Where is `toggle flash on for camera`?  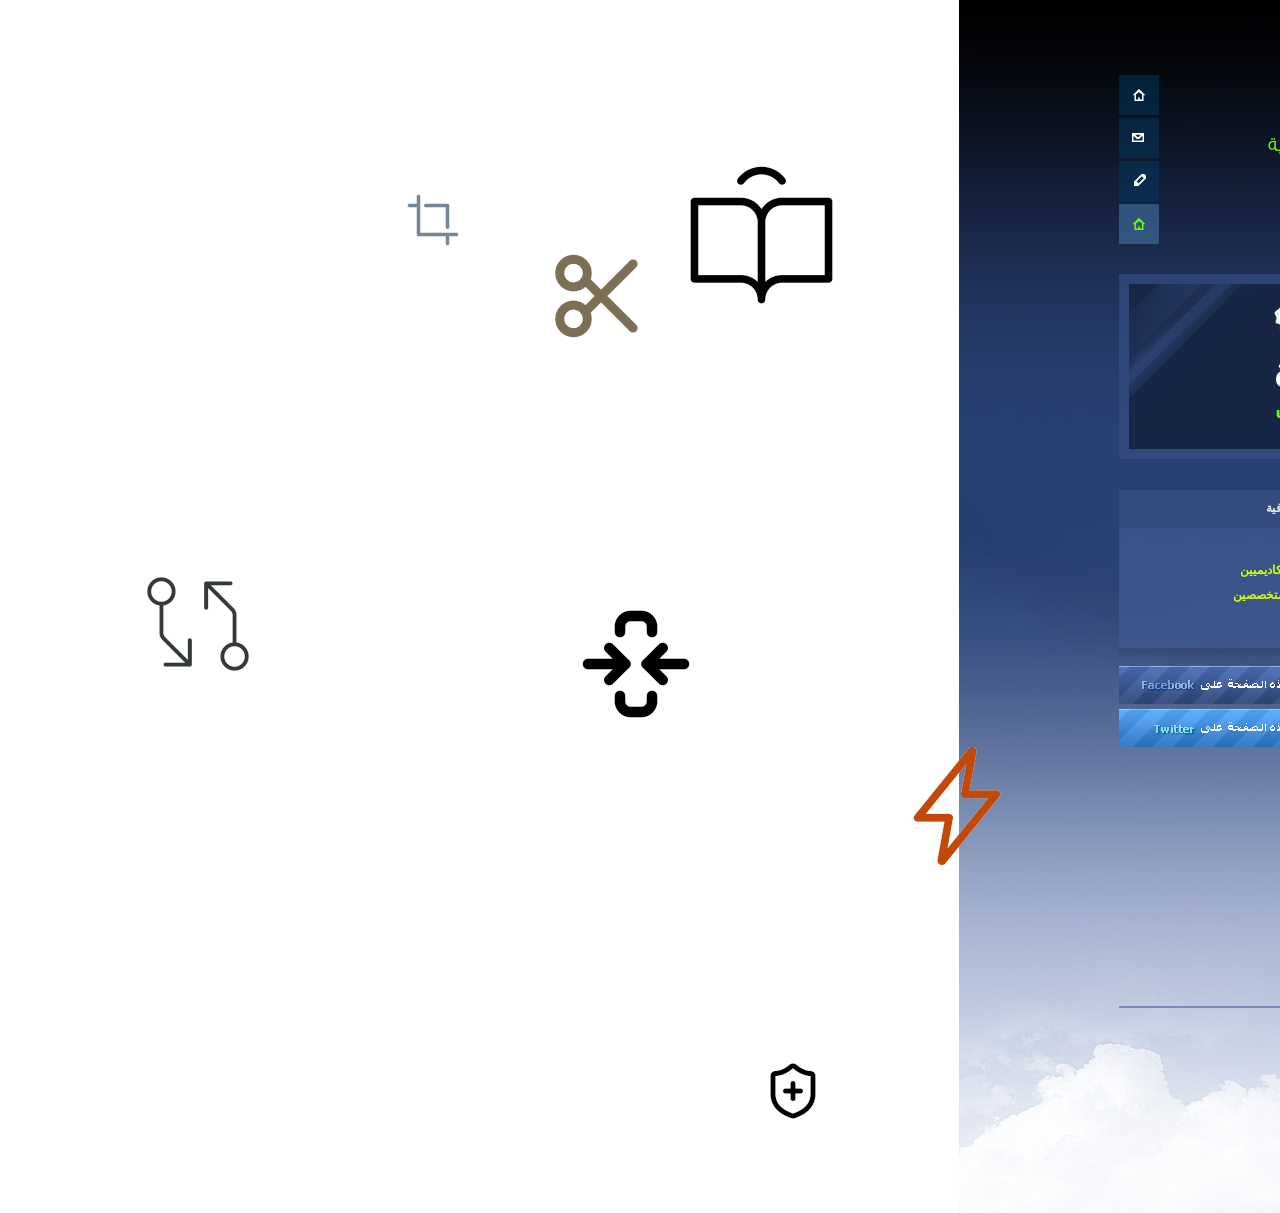
toggle flash on for camera is located at coordinates (957, 806).